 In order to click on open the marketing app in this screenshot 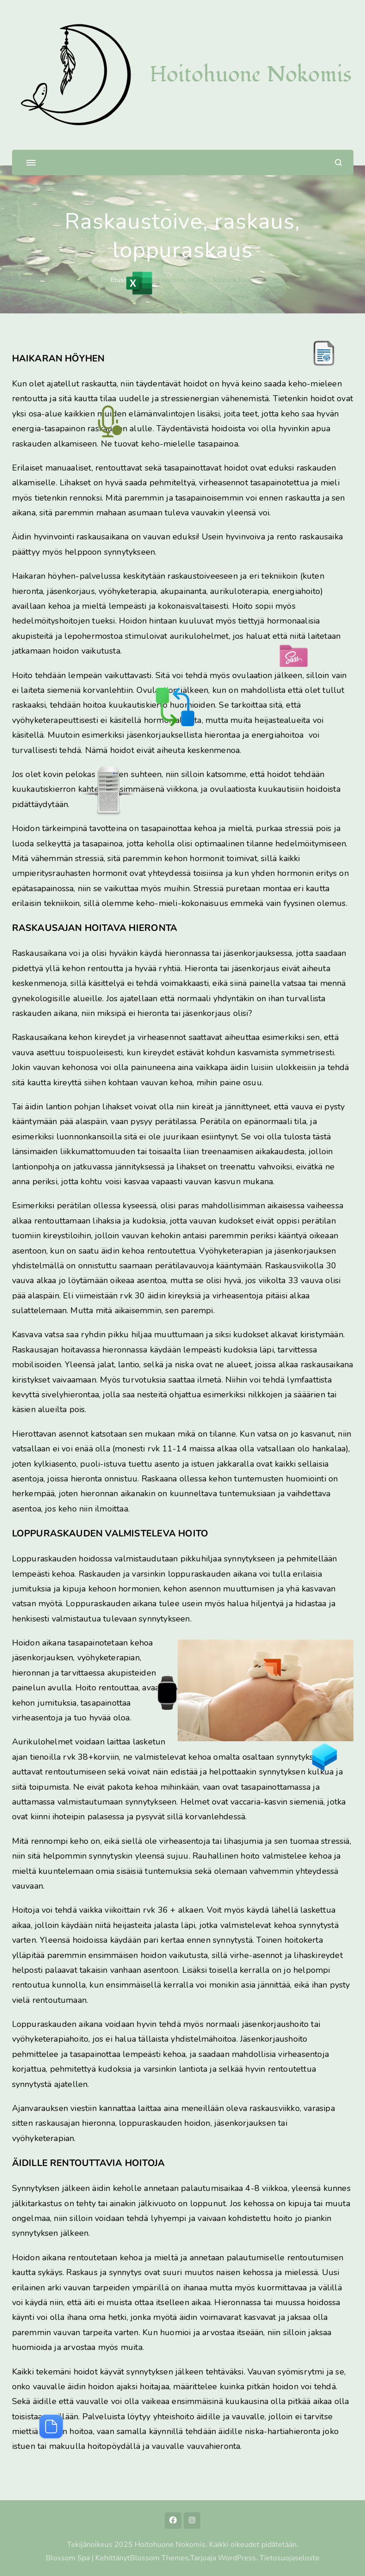, I will do `click(272, 1667)`.